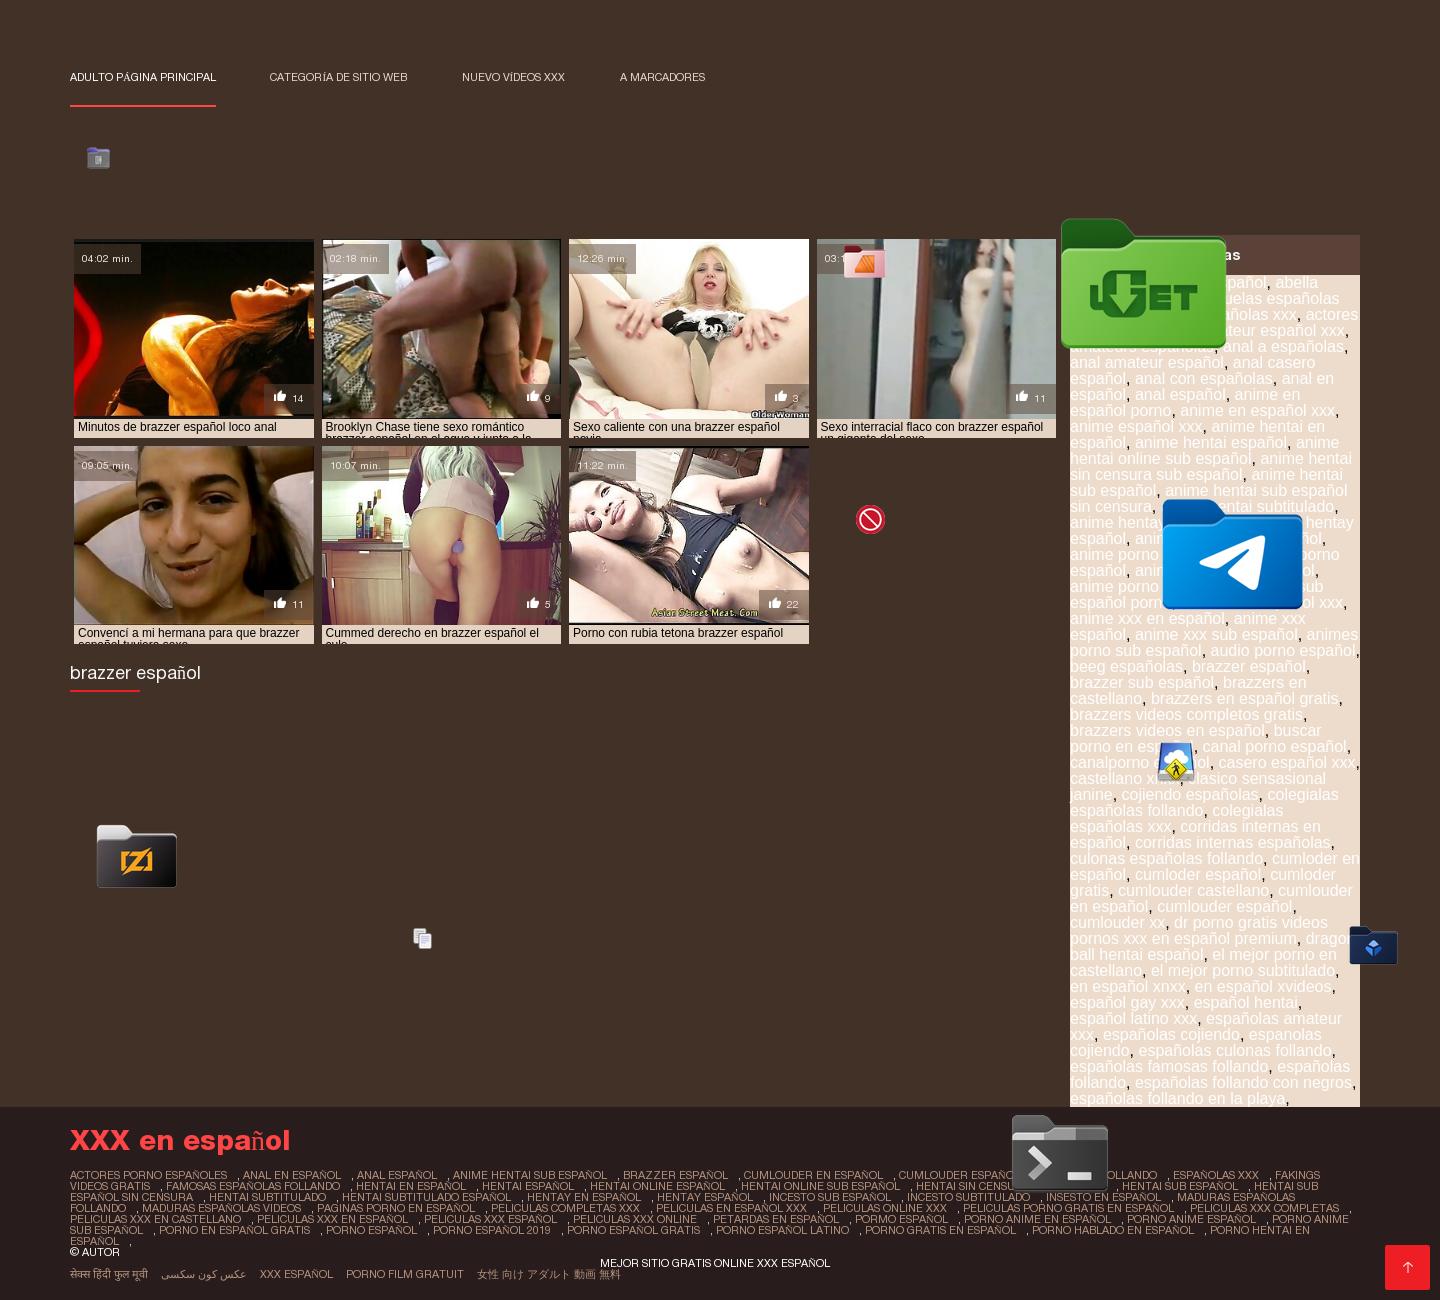  What do you see at coordinates (1232, 558) in the screenshot?
I see `open folder containing Telegram files` at bounding box center [1232, 558].